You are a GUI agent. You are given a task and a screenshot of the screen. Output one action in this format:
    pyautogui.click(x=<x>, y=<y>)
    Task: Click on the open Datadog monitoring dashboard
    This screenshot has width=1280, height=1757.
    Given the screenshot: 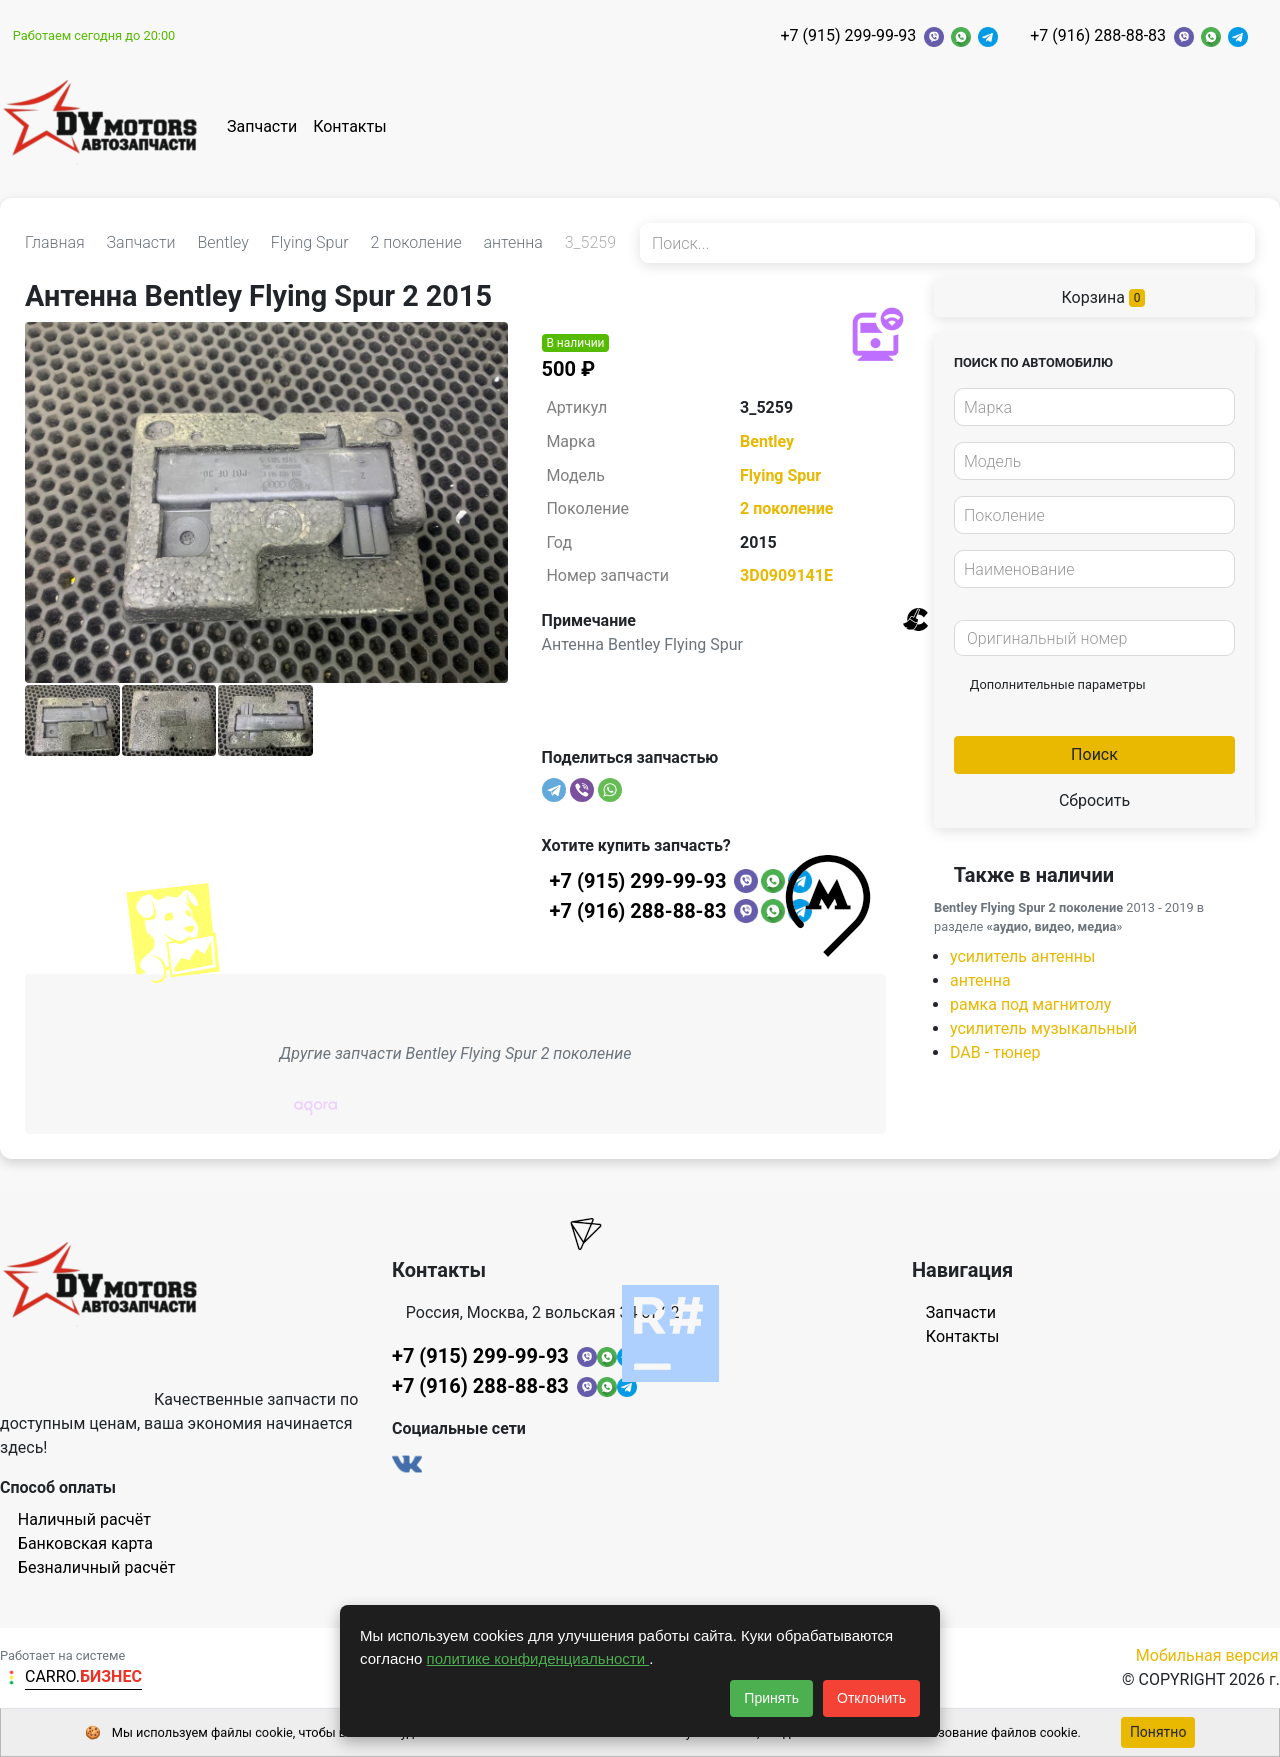 What is the action you would take?
    pyautogui.click(x=173, y=933)
    